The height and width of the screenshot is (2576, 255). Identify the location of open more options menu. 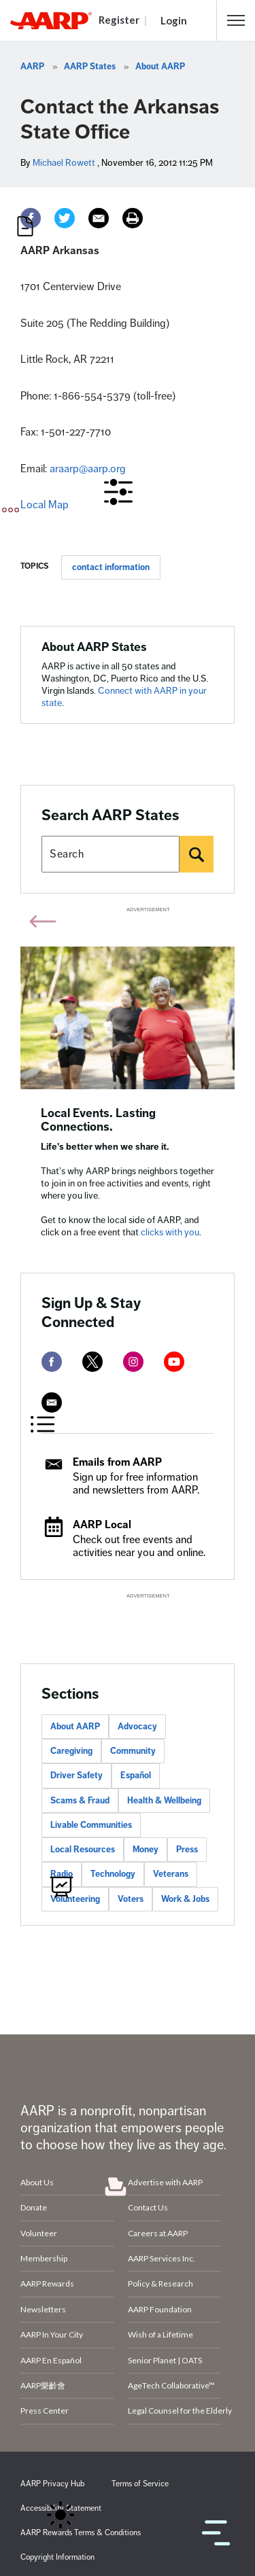
(10, 510).